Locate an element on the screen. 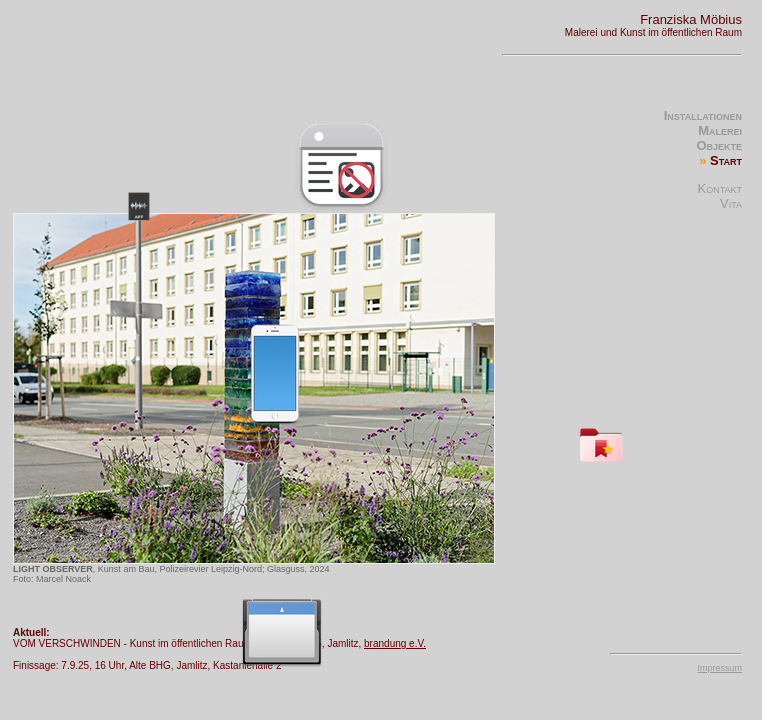 This screenshot has height=720, width=762. compactflash memory card storage device is located at coordinates (281, 630).